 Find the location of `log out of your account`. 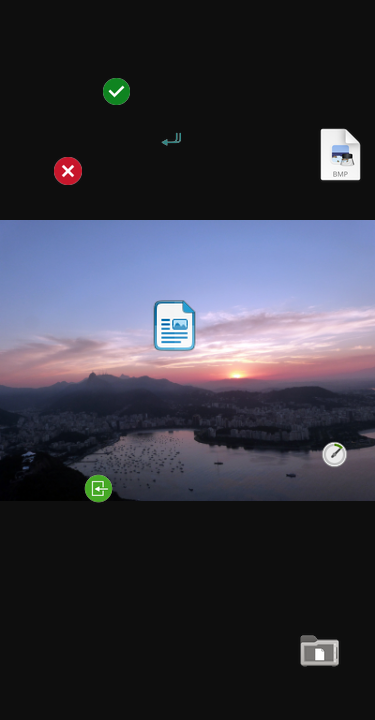

log out of your account is located at coordinates (98, 488).